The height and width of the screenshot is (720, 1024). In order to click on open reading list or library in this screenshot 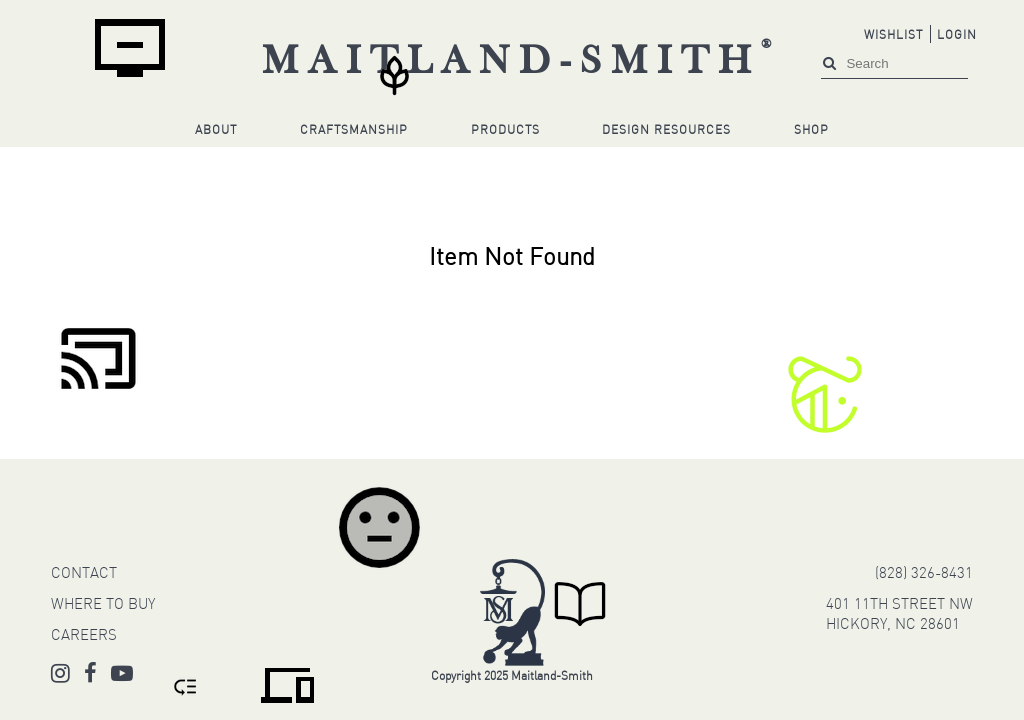, I will do `click(580, 604)`.